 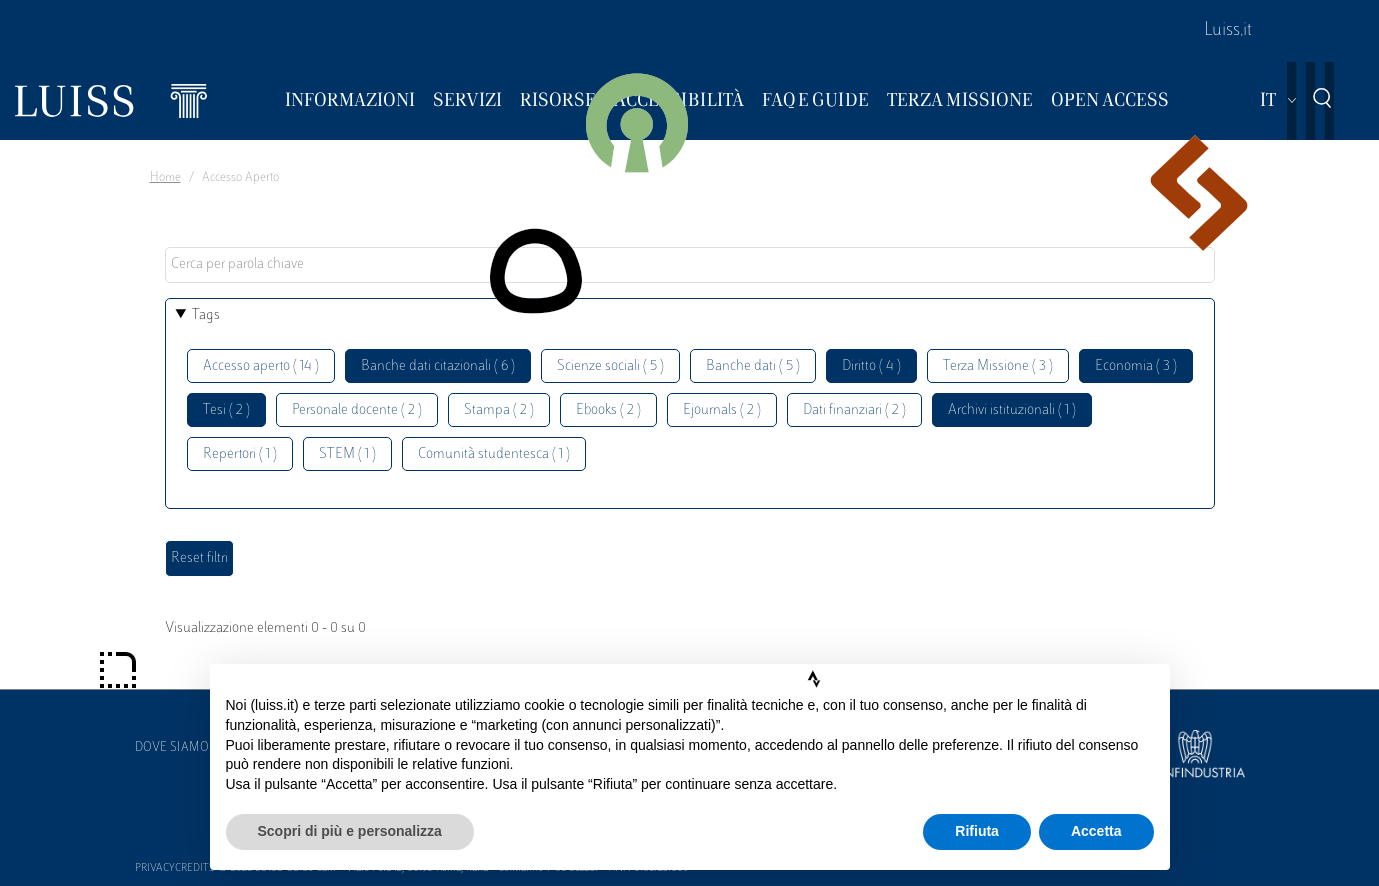 I want to click on open the Strava app, so click(x=814, y=679).